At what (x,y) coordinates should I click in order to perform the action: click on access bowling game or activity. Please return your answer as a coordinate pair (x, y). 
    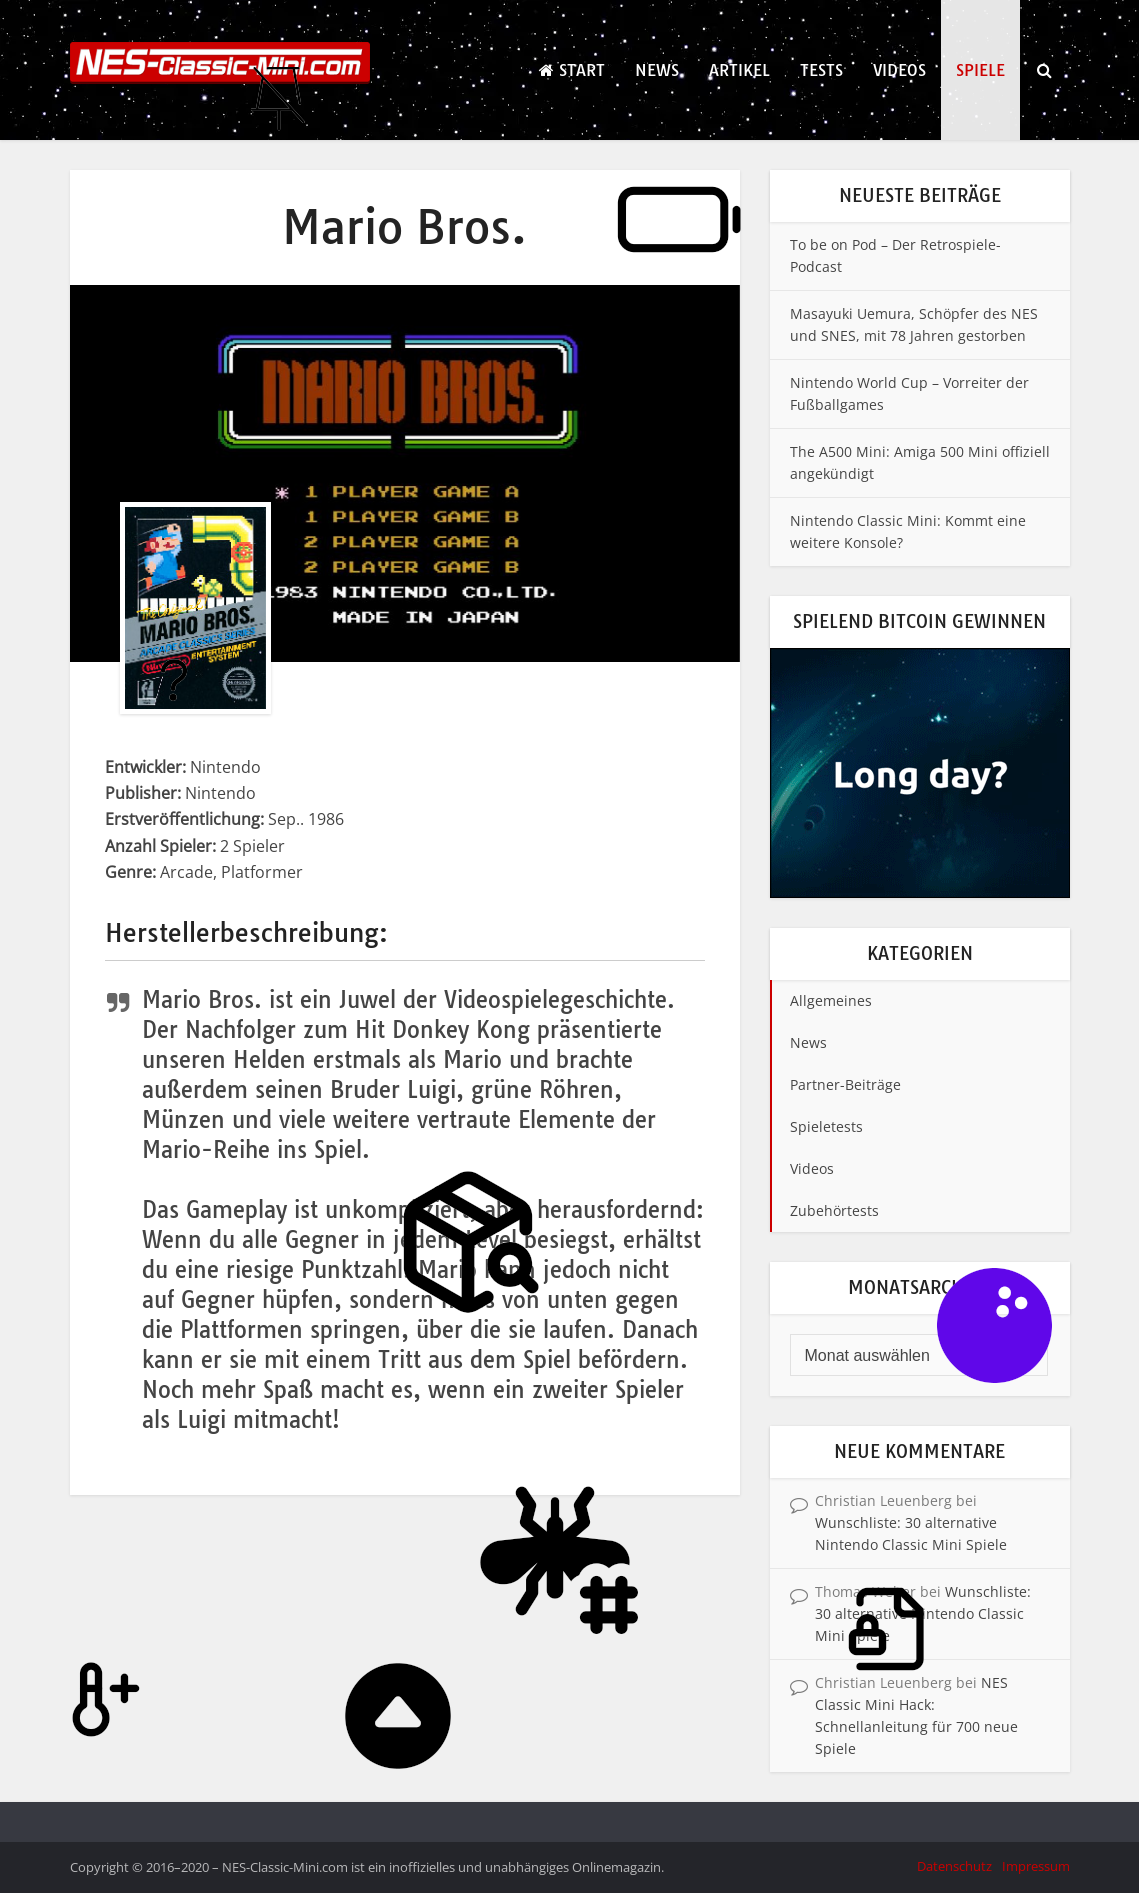
    Looking at the image, I should click on (994, 1325).